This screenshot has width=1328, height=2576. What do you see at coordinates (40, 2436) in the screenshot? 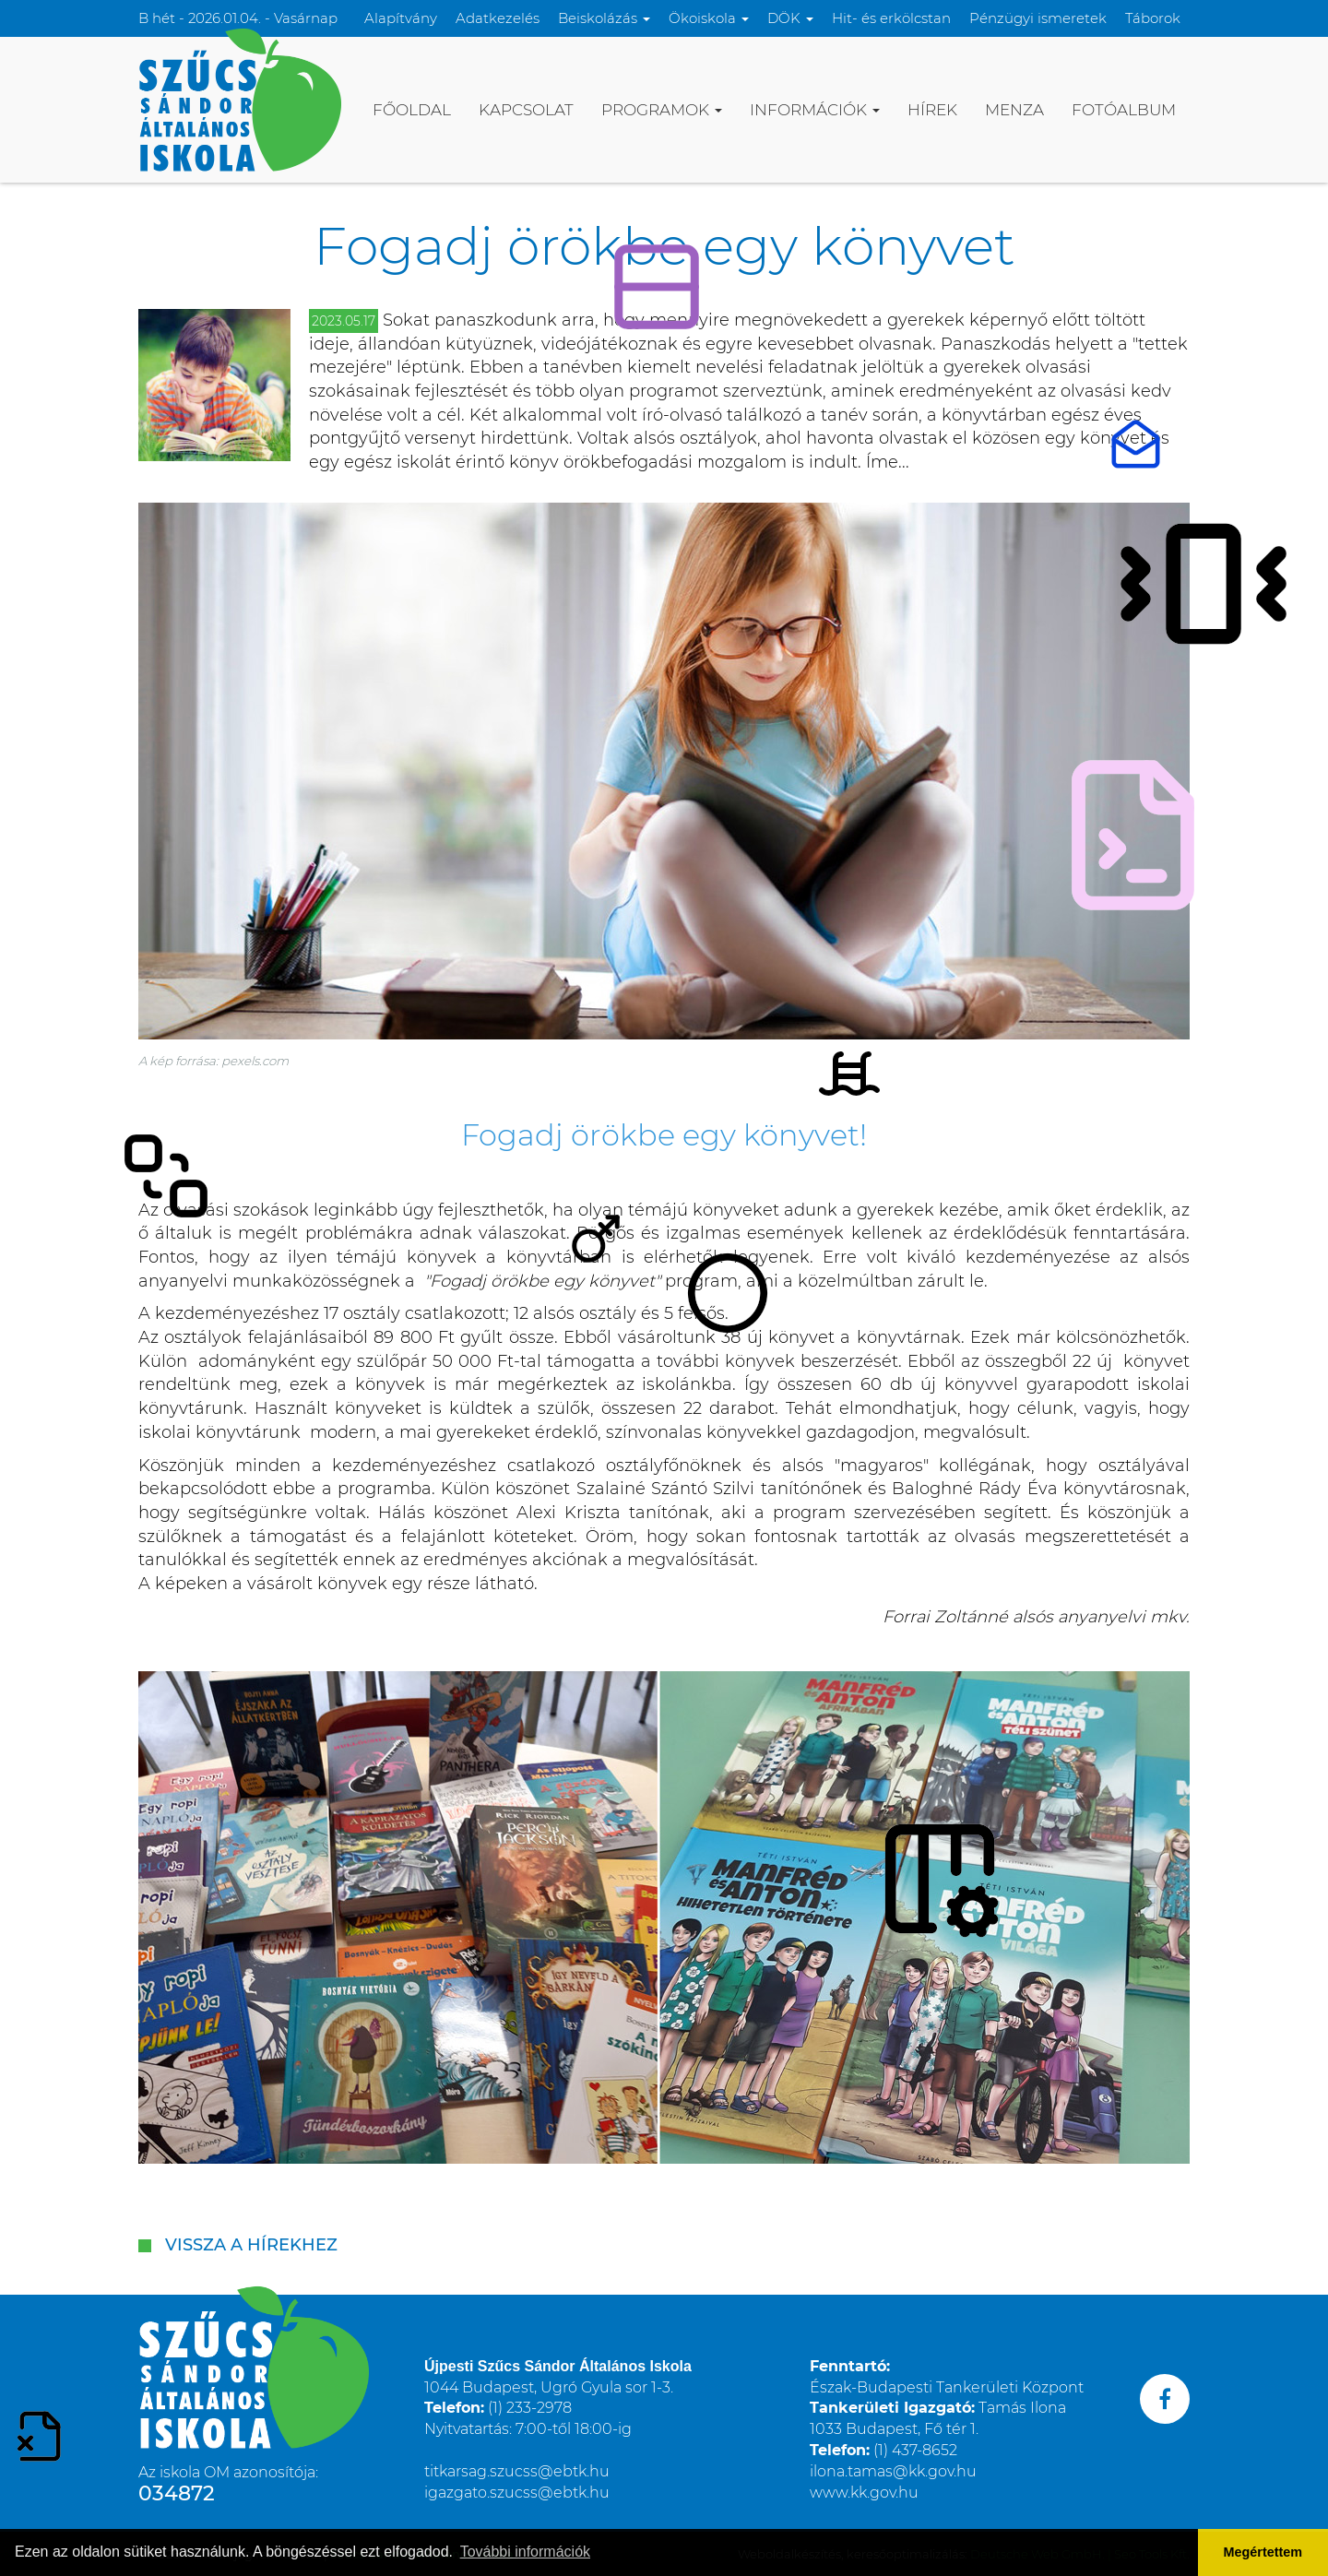
I see `delete this file` at bounding box center [40, 2436].